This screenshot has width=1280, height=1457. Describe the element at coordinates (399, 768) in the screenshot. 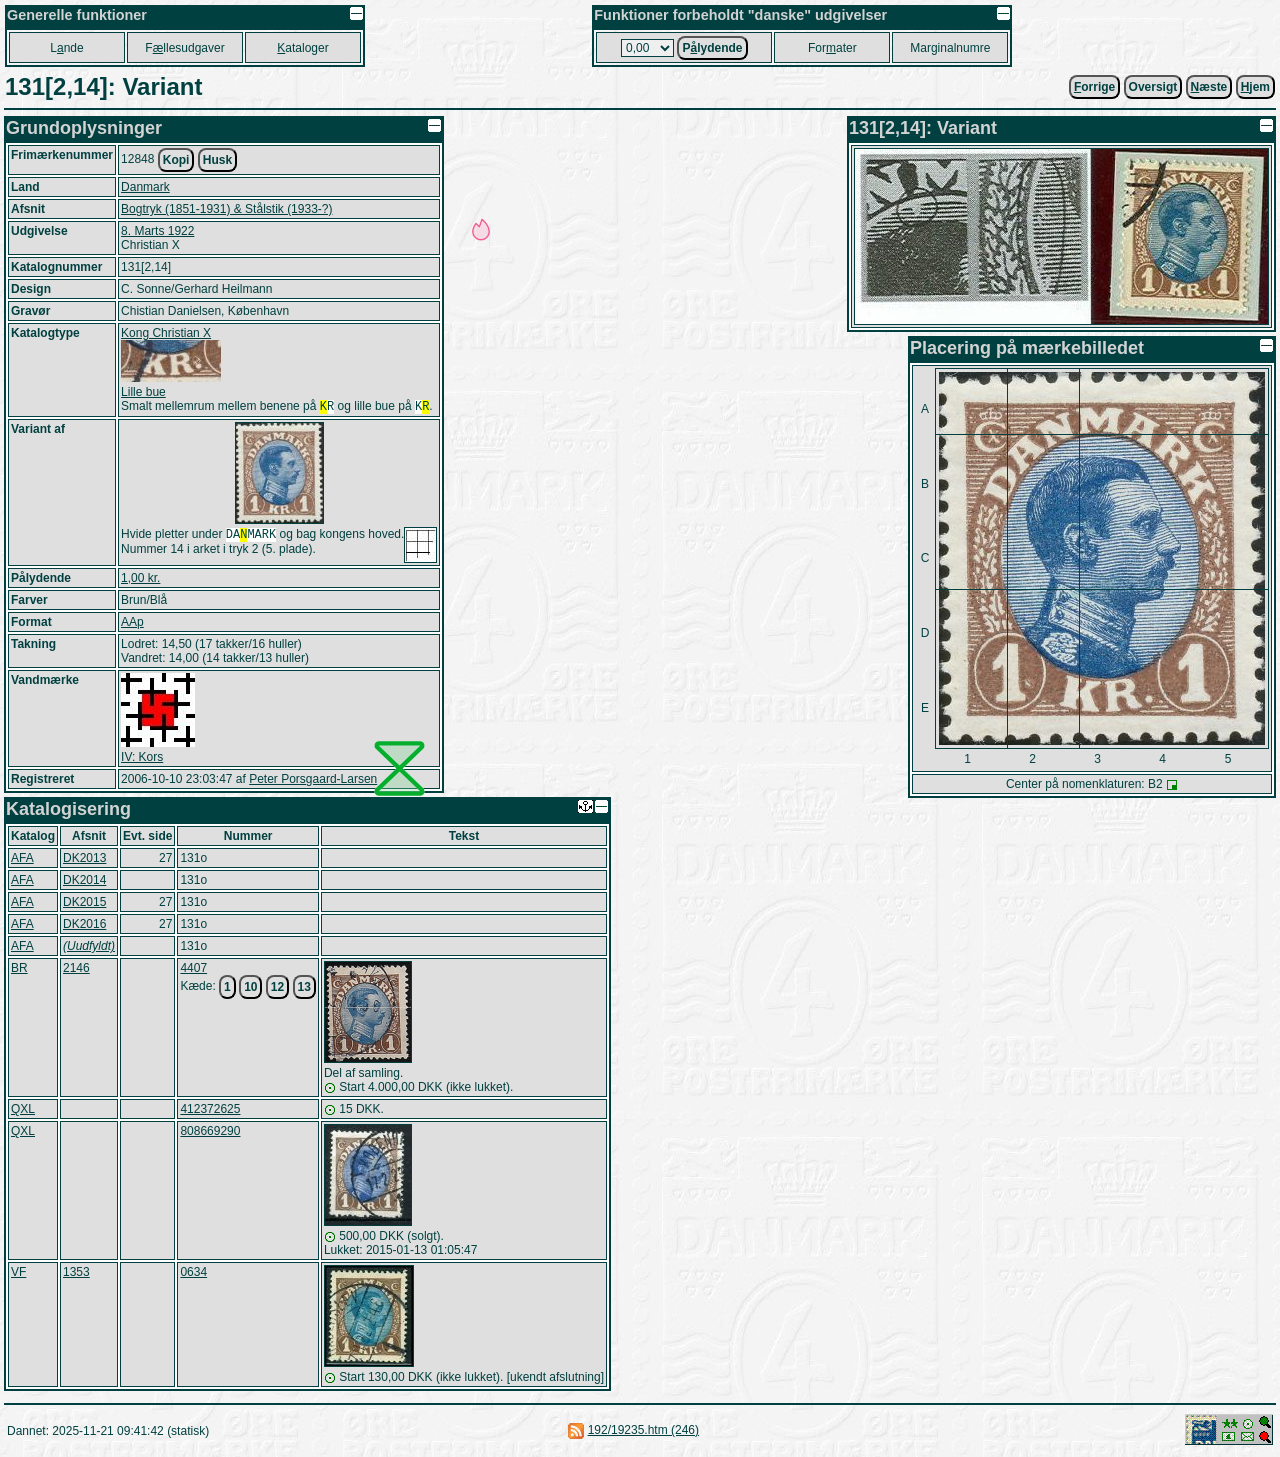

I see `indicates loading or processing in progress` at that location.